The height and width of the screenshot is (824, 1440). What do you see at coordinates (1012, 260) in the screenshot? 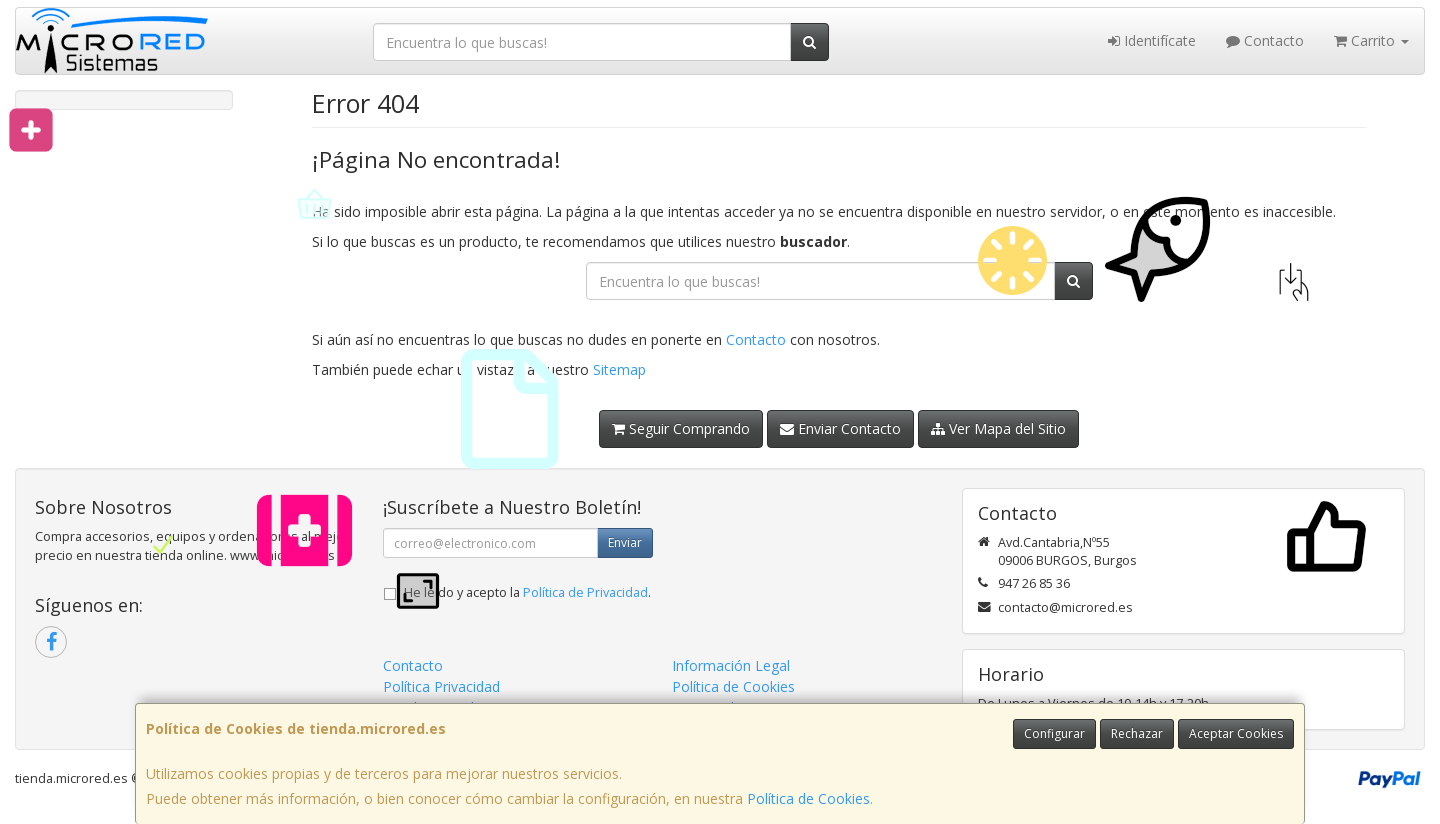
I see `loading content in progress` at bounding box center [1012, 260].